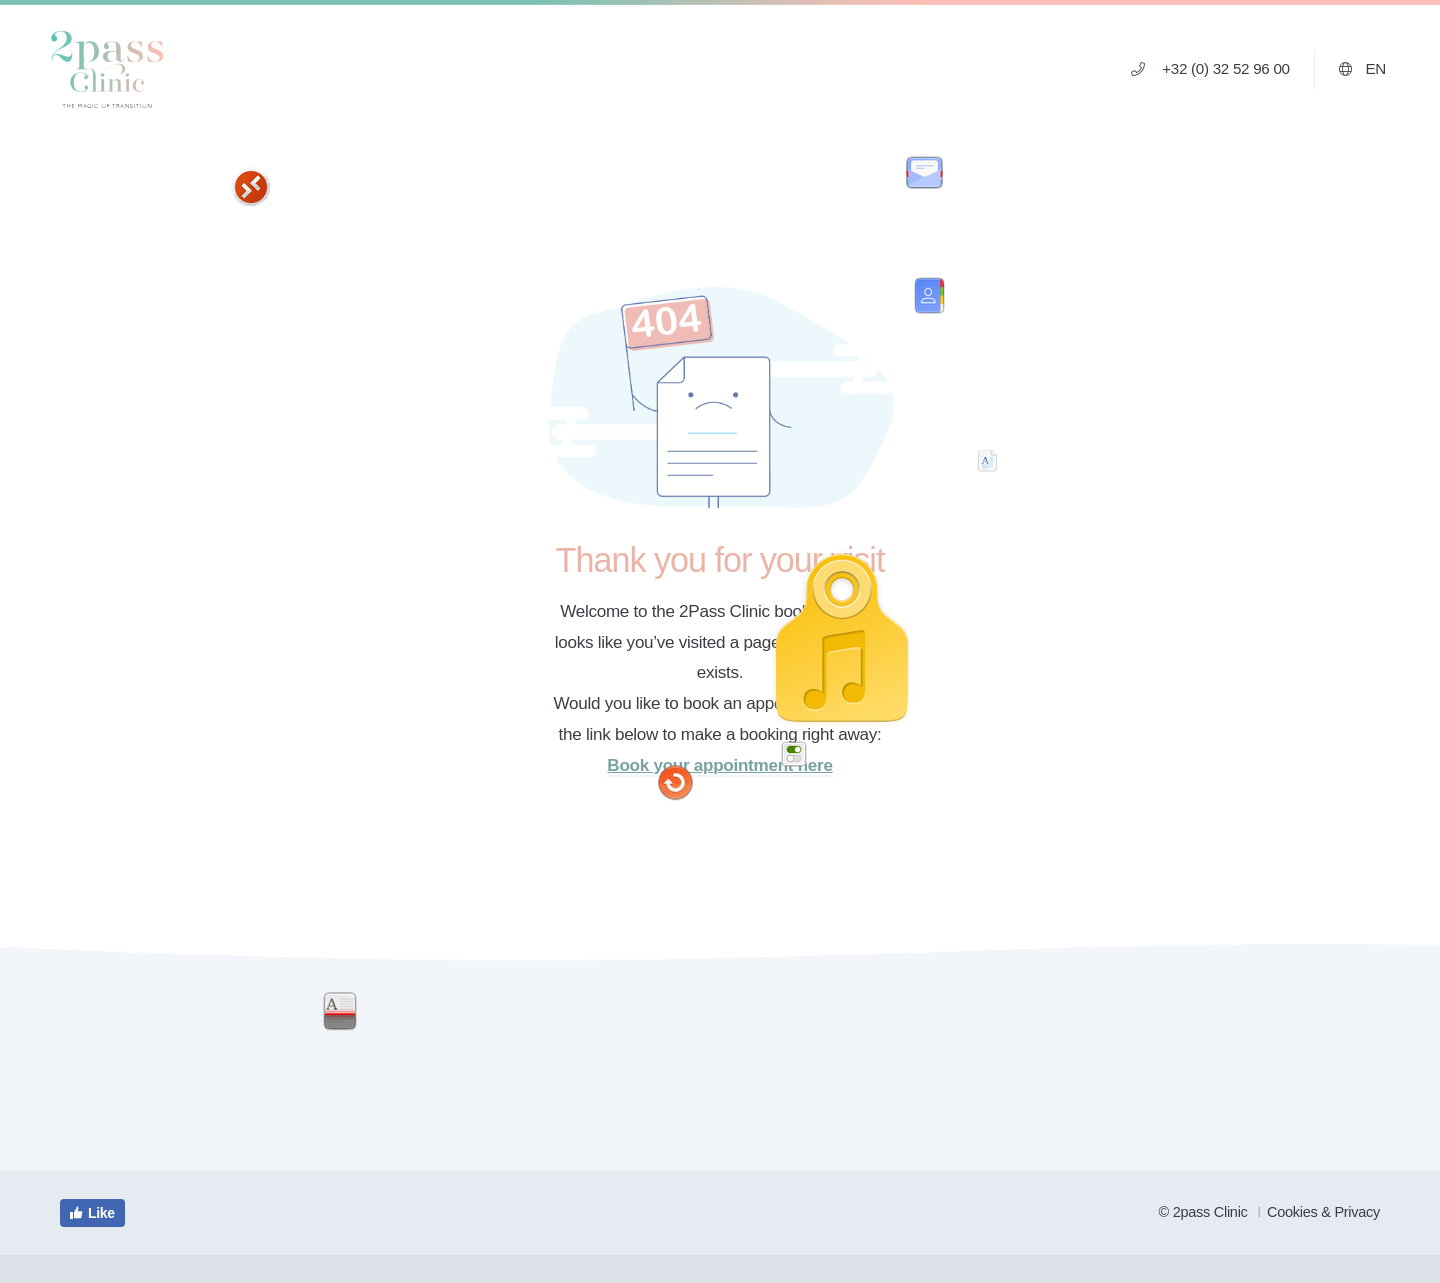 The height and width of the screenshot is (1283, 1440). I want to click on open system settings or preferences, so click(794, 754).